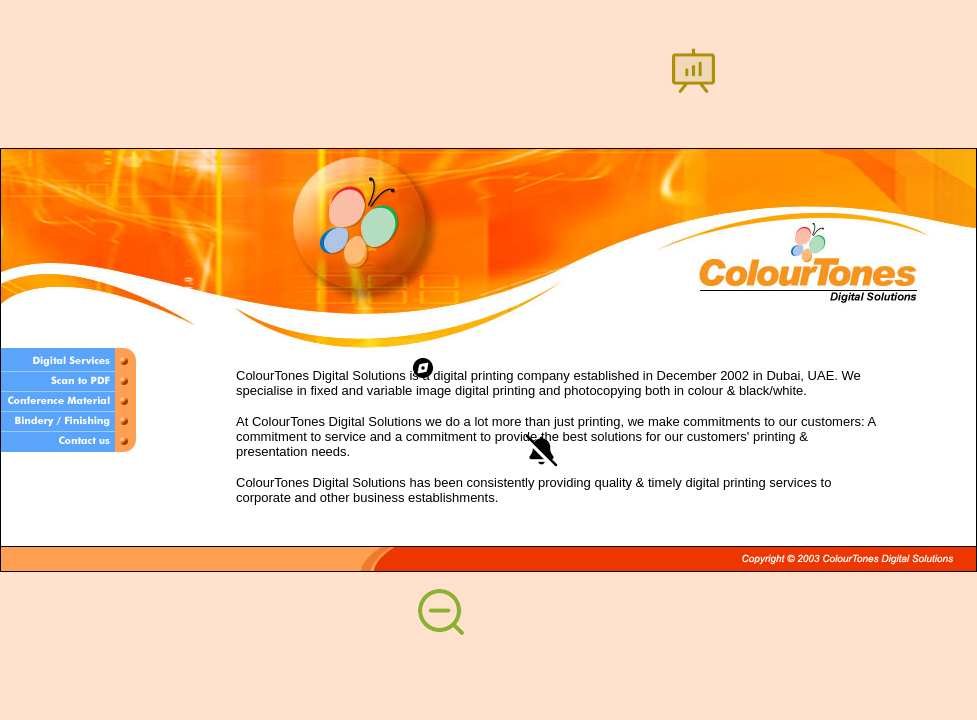  Describe the element at coordinates (423, 368) in the screenshot. I see `open the discord server discovery page` at that location.